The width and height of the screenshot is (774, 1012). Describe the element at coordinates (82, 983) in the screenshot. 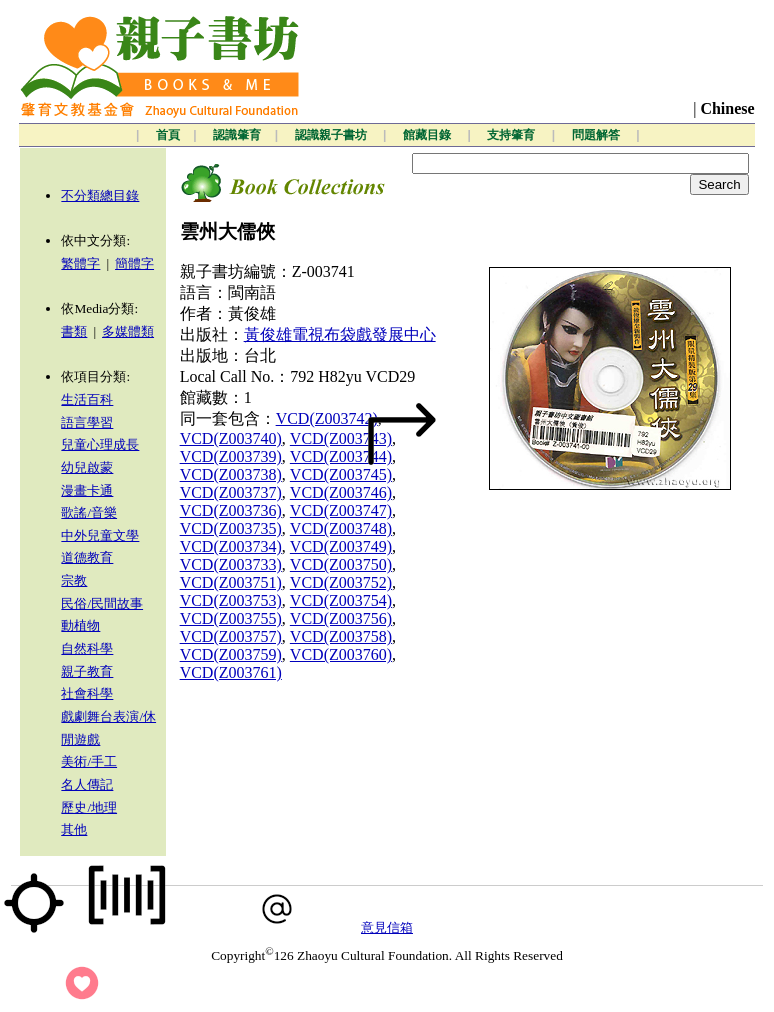

I see `add to favorites` at that location.